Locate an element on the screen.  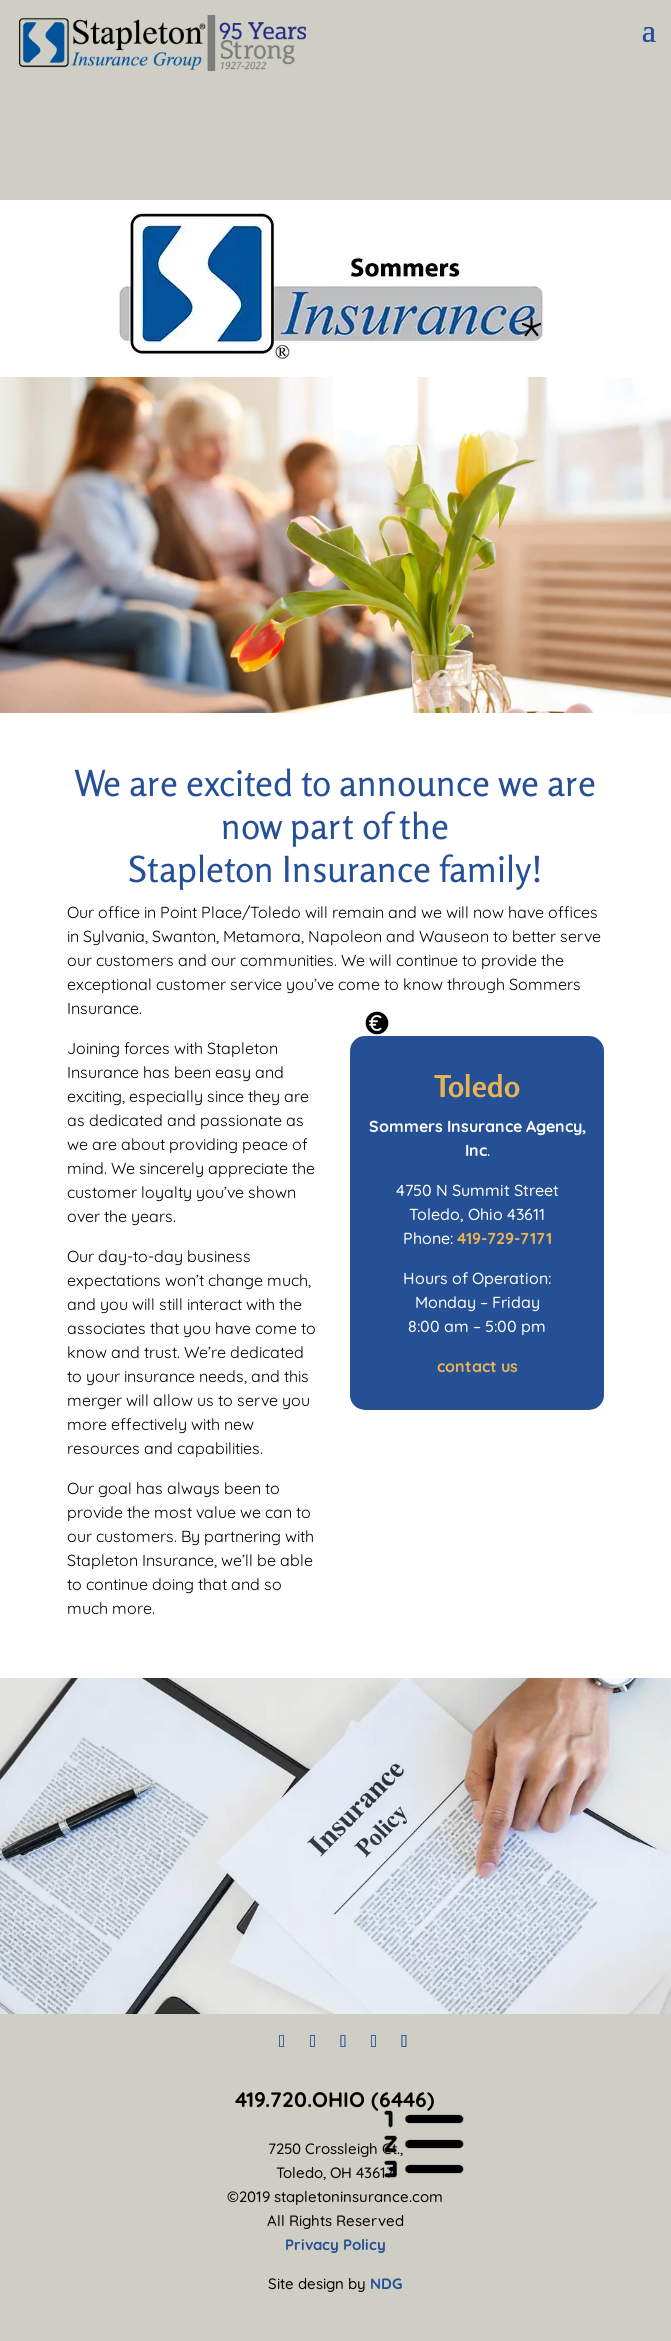
create a numbered list is located at coordinates (426, 2144).